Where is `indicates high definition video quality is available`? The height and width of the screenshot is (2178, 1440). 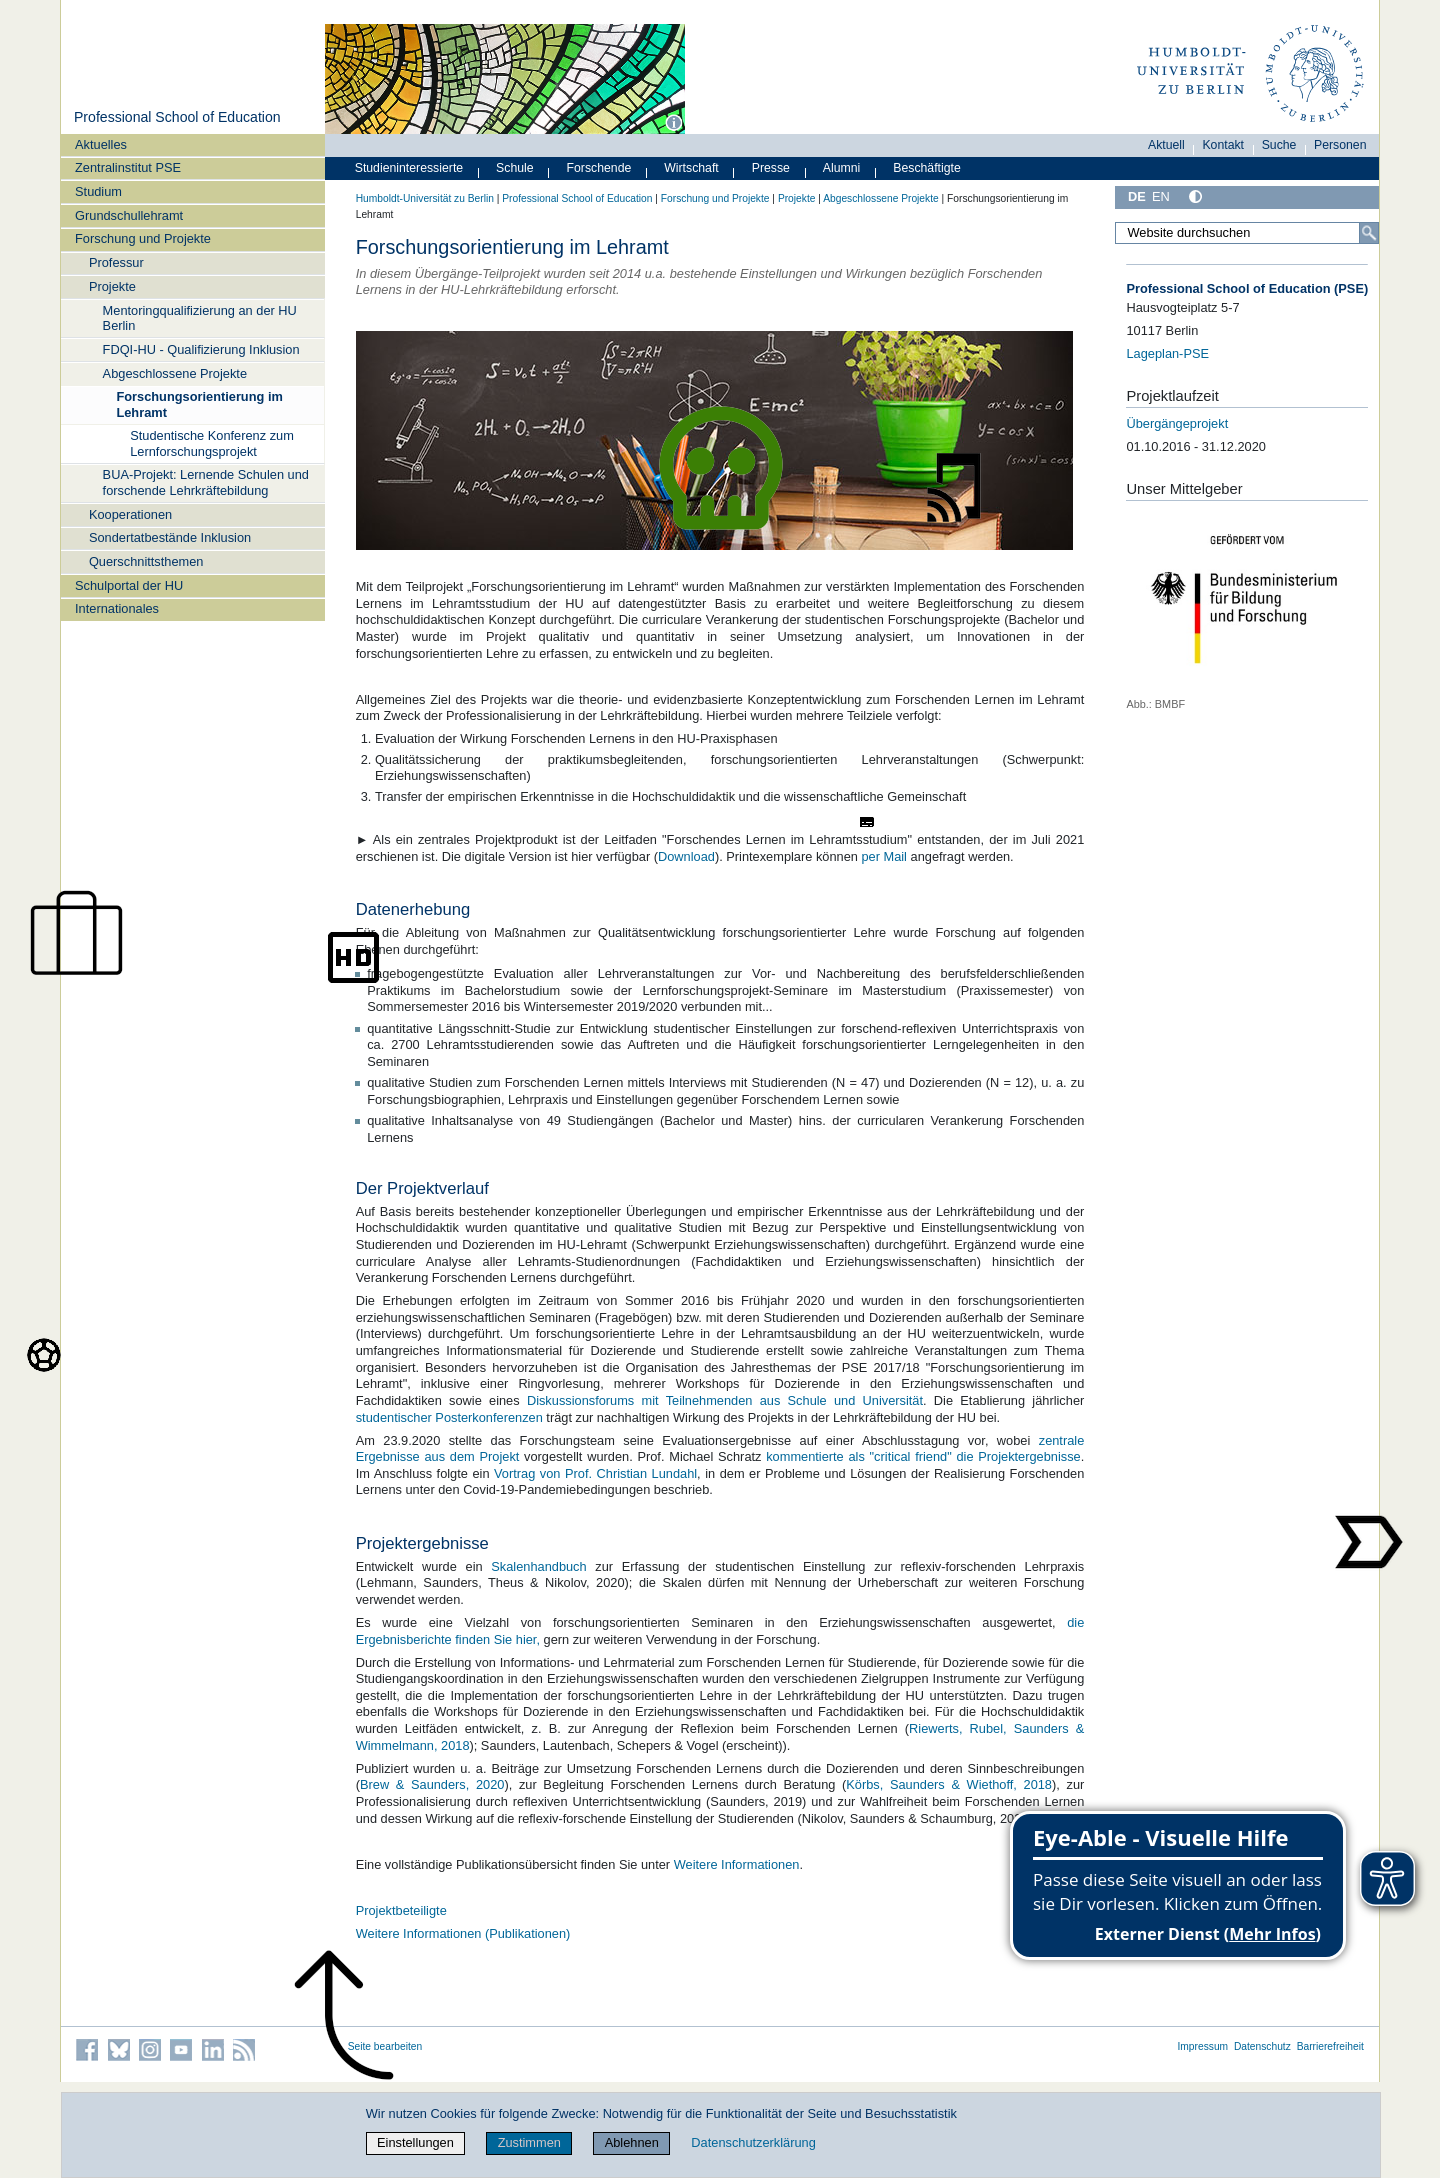 indicates high definition video quality is available is located at coordinates (353, 957).